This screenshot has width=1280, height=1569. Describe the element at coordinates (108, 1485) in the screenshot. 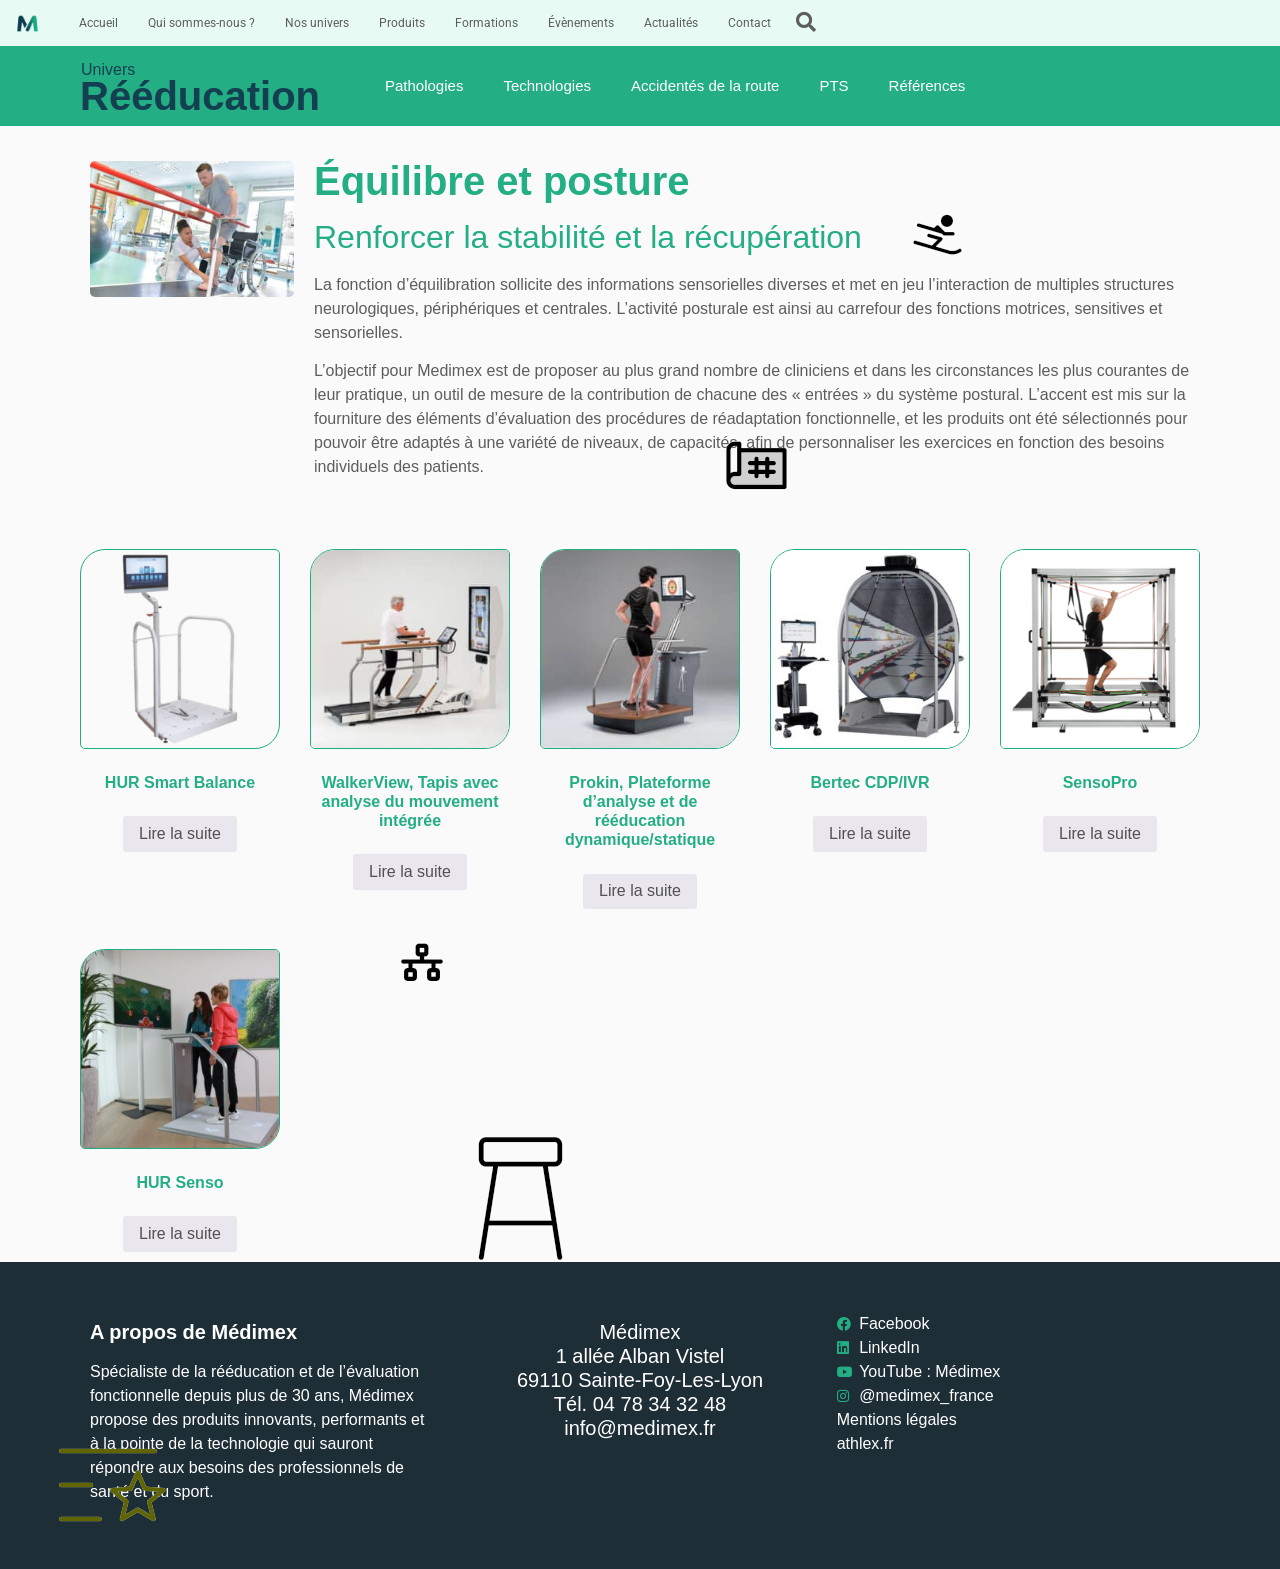

I see `view your favorites list` at that location.